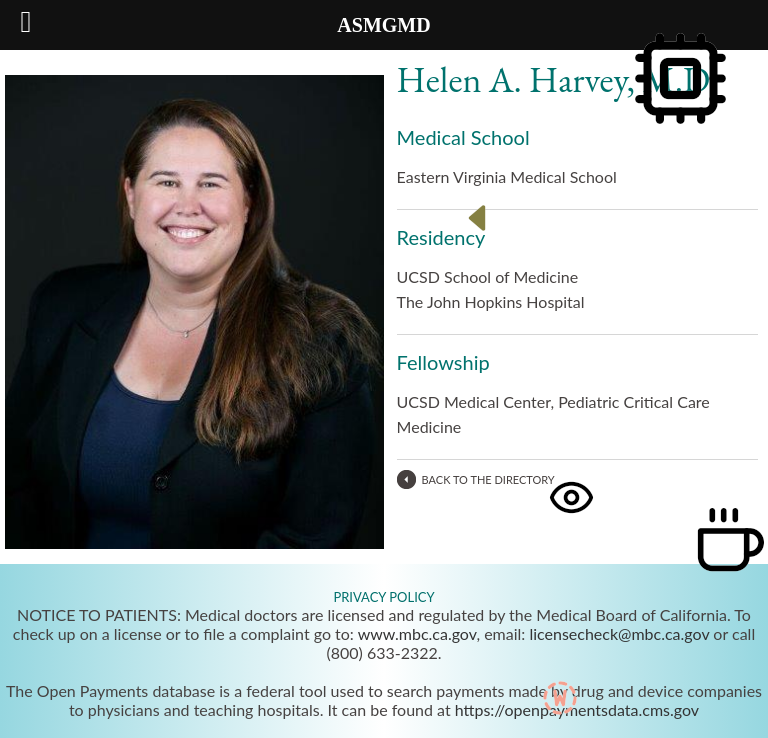  What do you see at coordinates (729, 542) in the screenshot?
I see `find nearby coffee shops or cafes` at bounding box center [729, 542].